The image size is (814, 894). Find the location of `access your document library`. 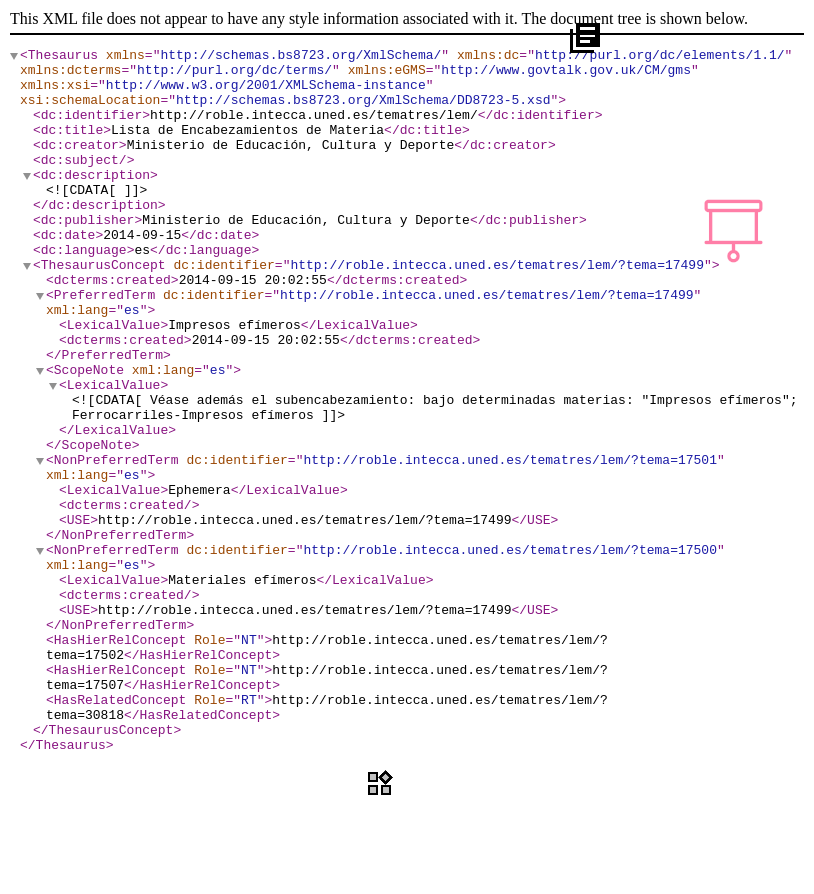

access your document library is located at coordinates (585, 38).